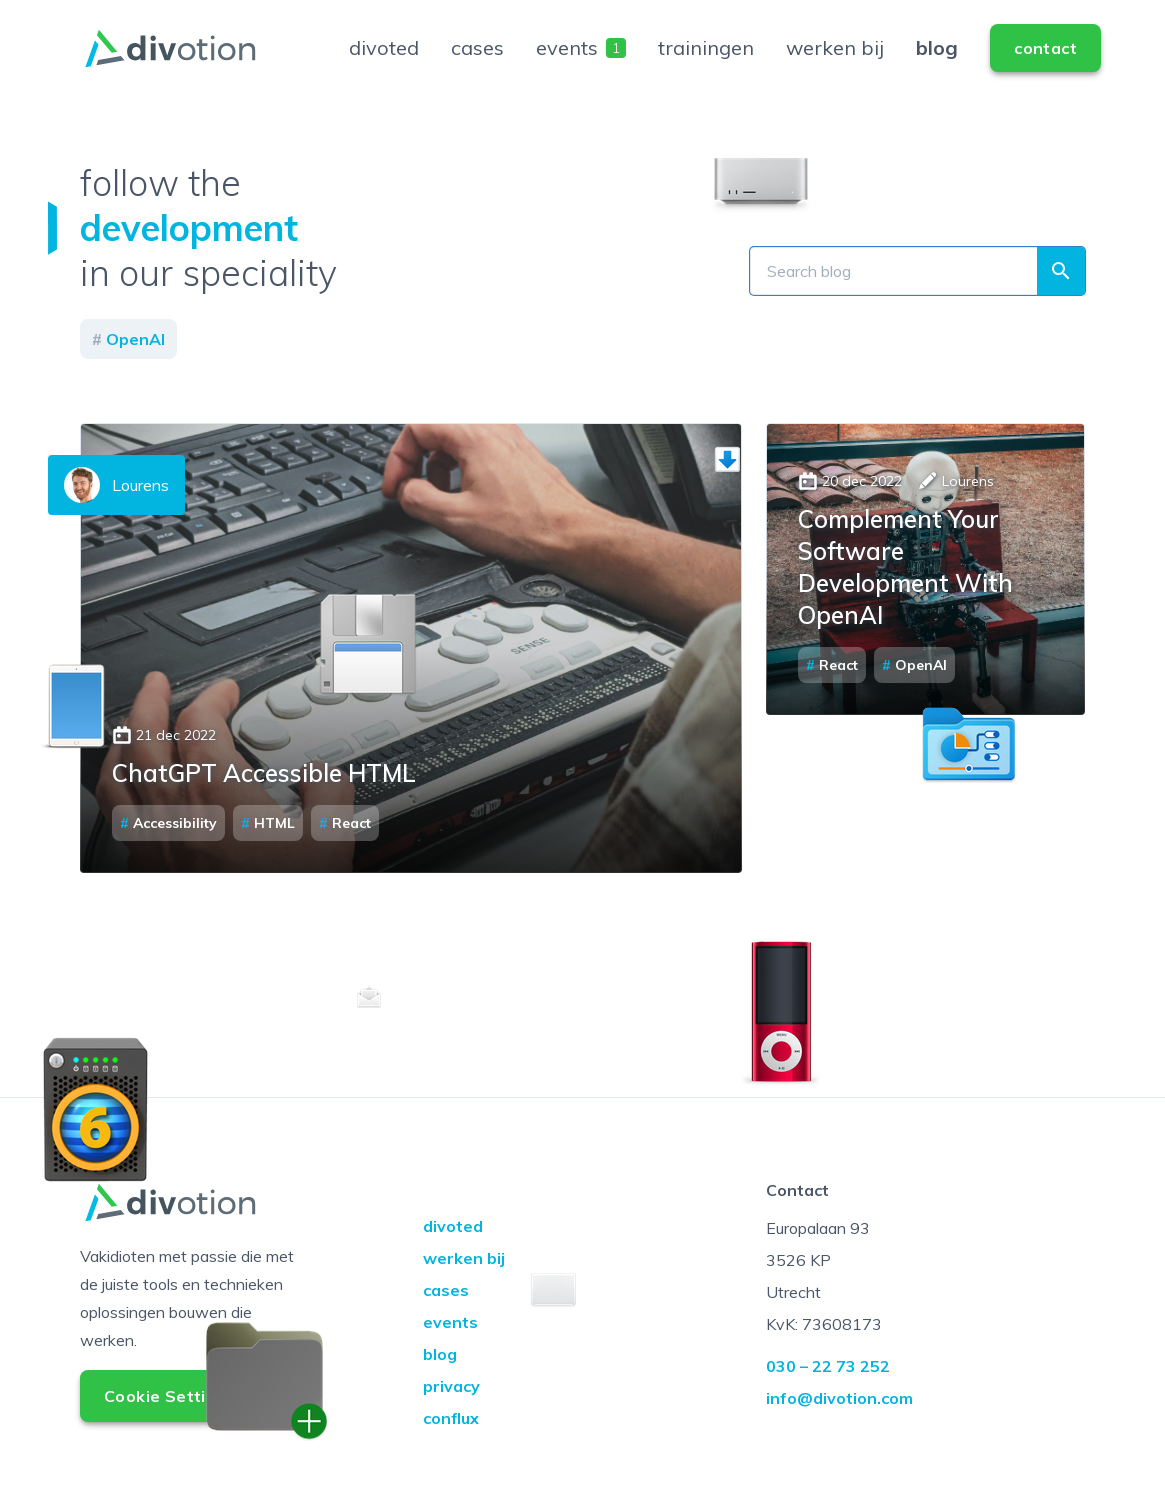  Describe the element at coordinates (368, 645) in the screenshot. I see `magneto-optical disk drive or storage device` at that location.